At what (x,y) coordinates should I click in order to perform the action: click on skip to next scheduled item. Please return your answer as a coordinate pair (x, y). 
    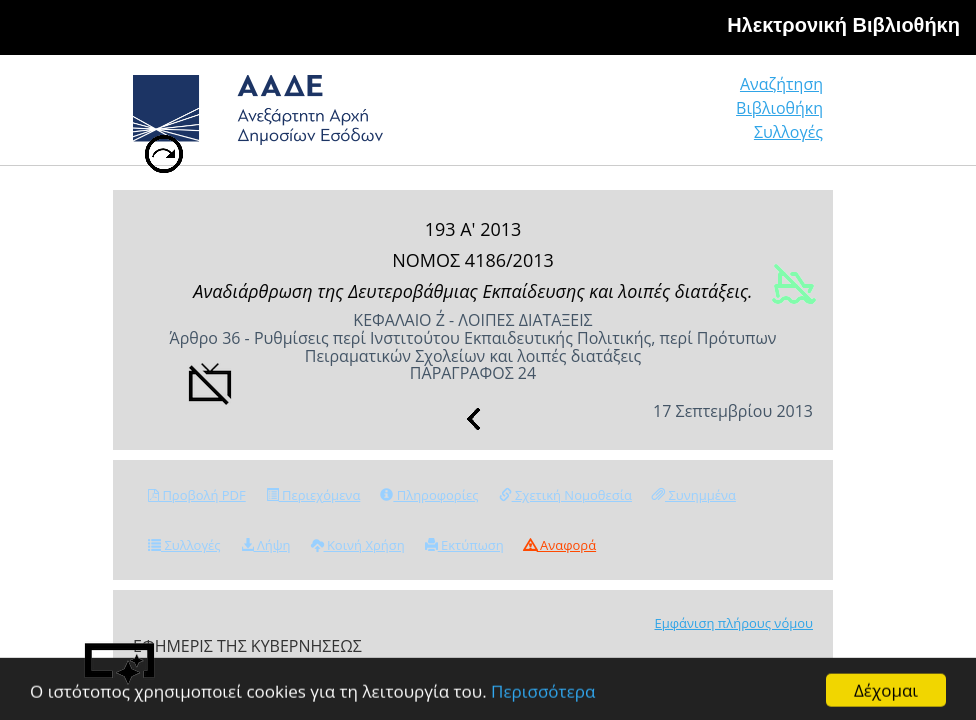
    Looking at the image, I should click on (164, 154).